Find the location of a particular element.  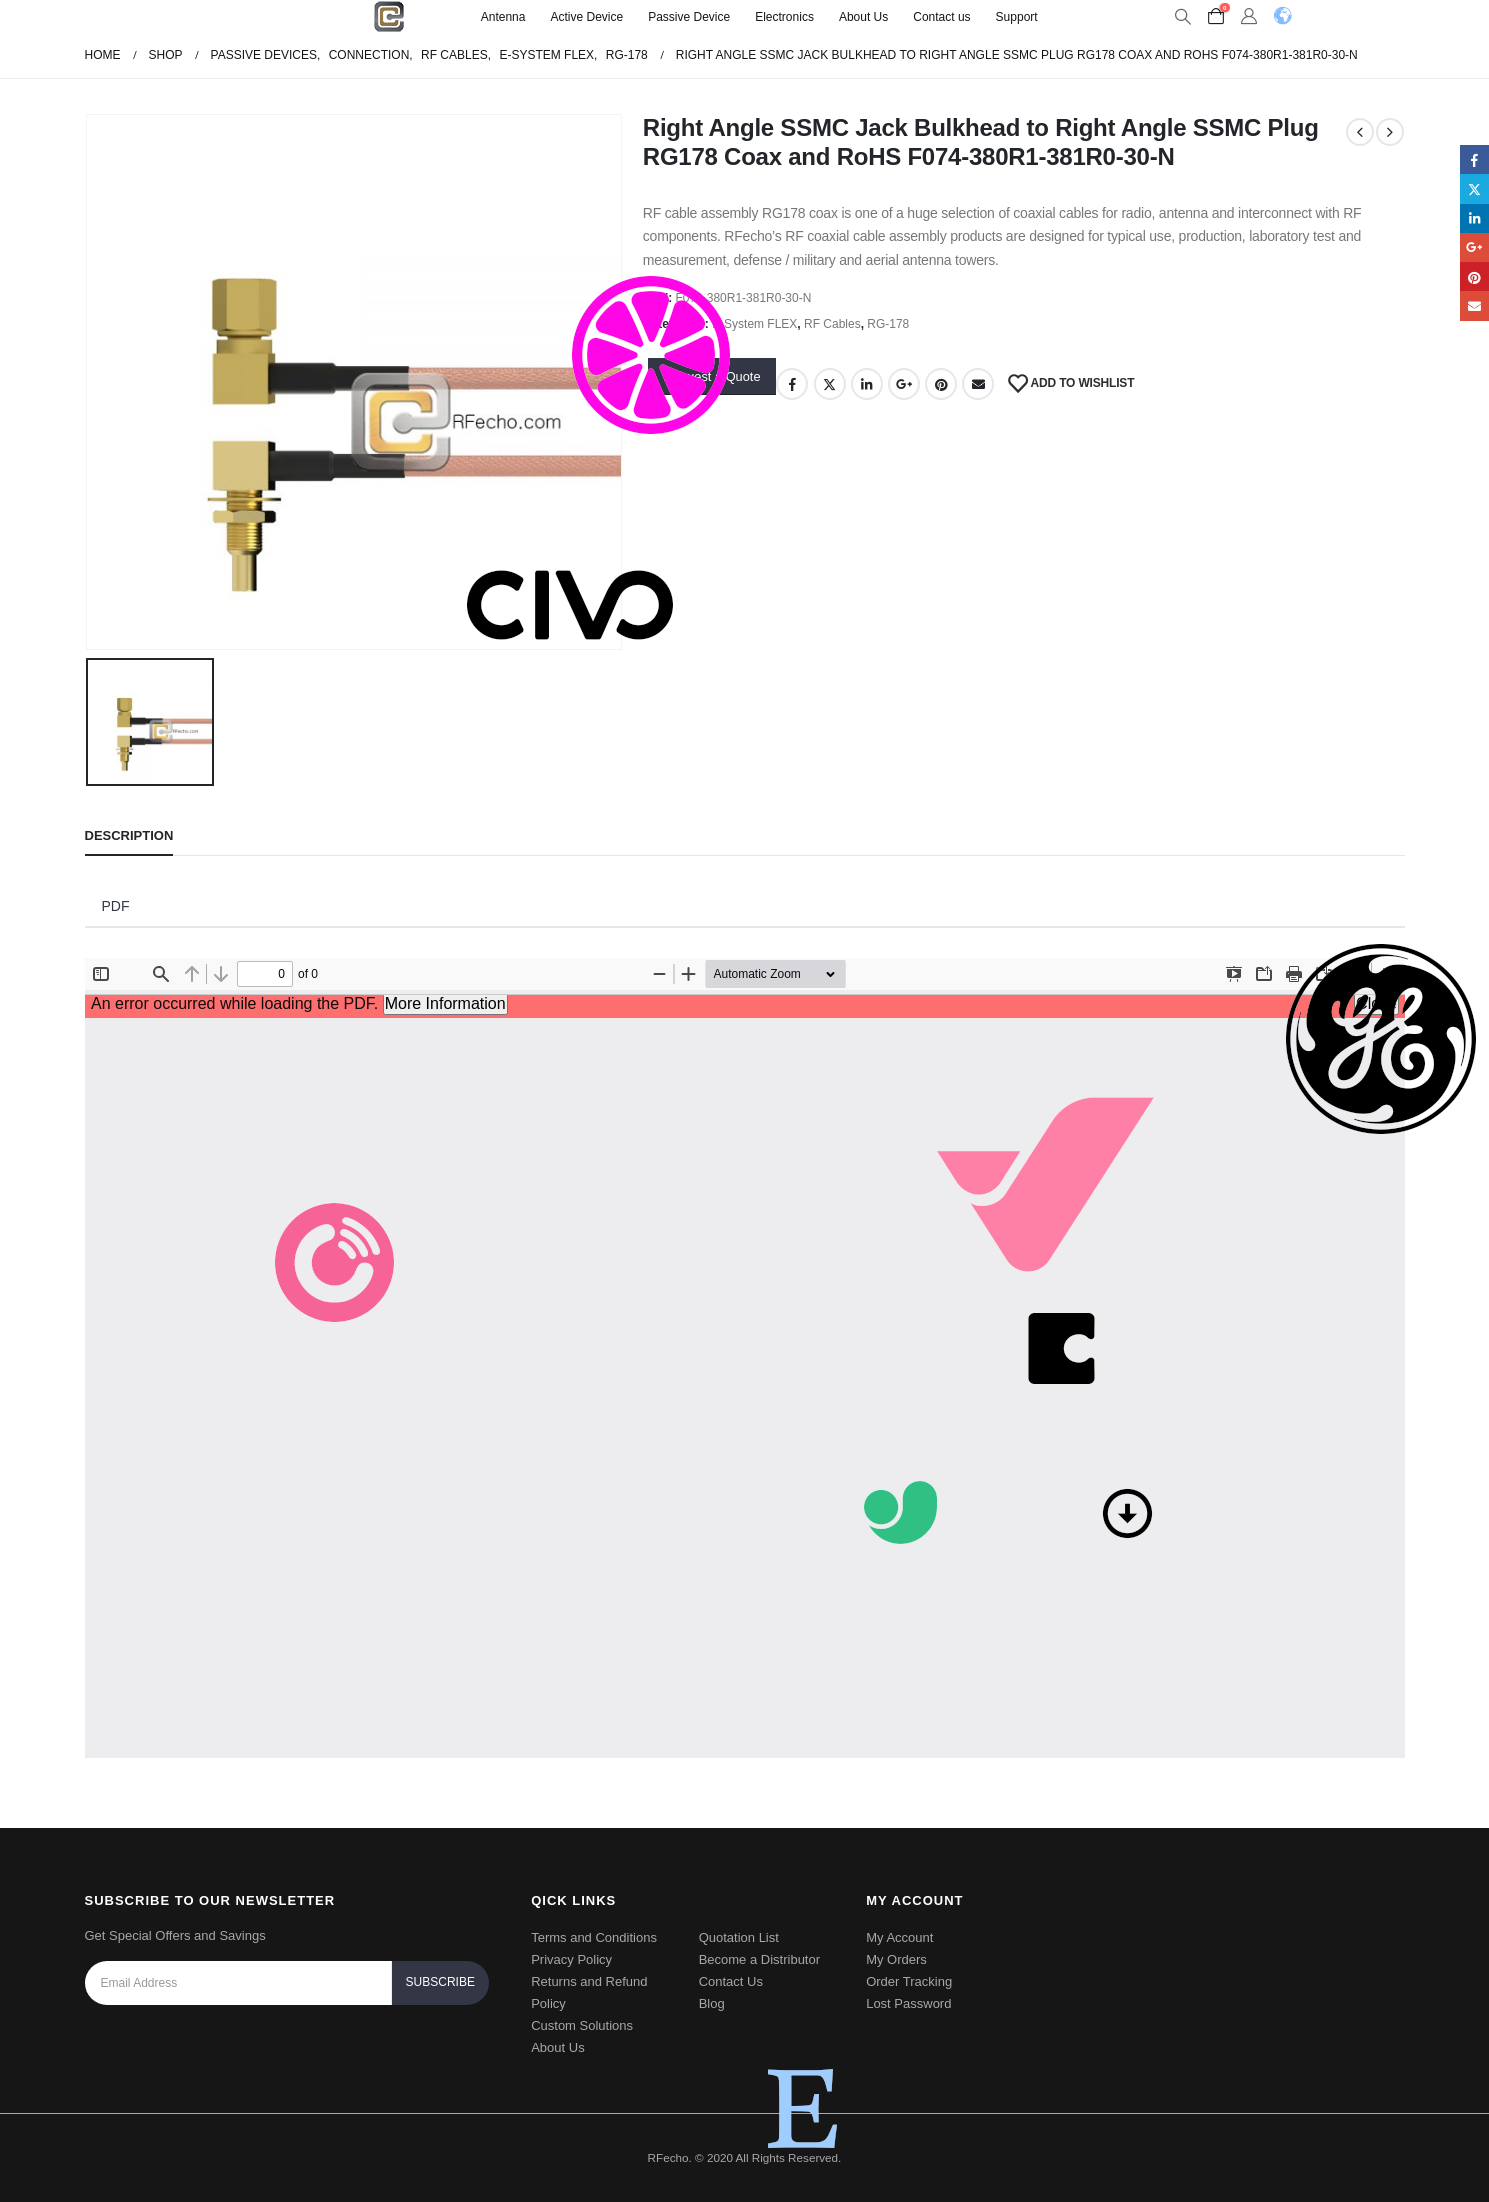

juce audio framework logo is located at coordinates (651, 355).